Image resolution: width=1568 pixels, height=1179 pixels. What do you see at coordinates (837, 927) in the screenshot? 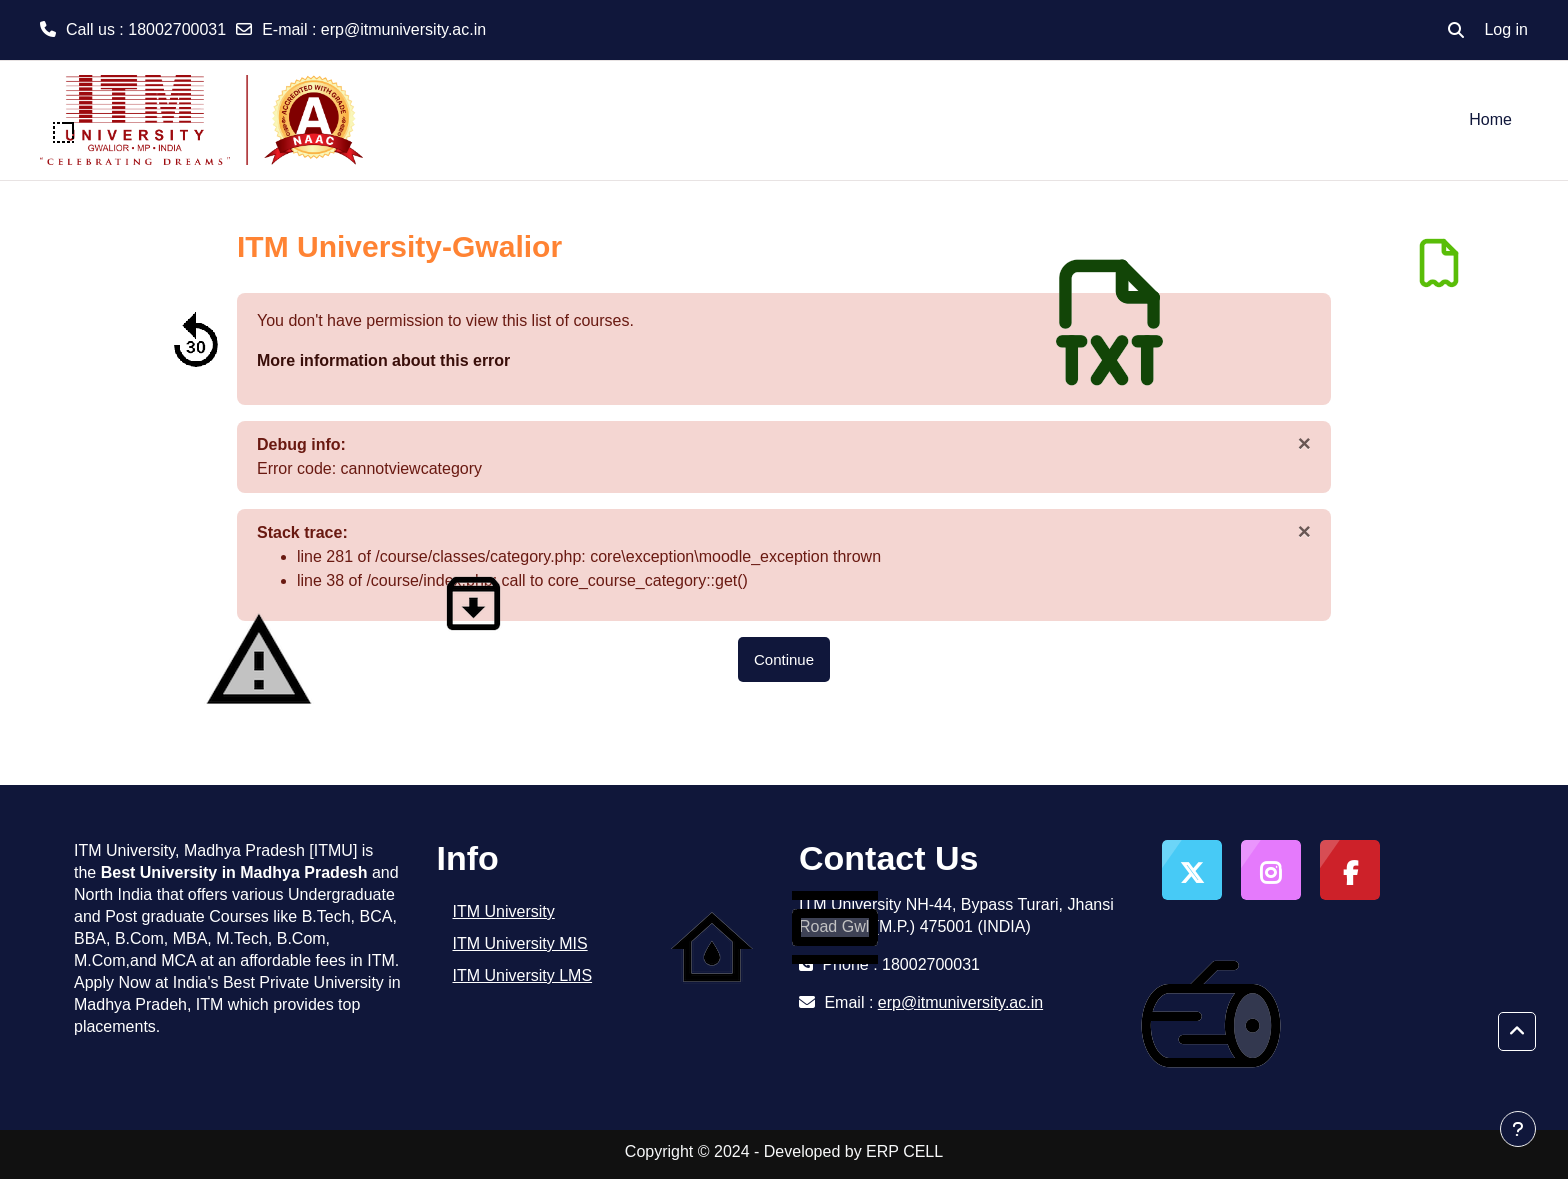
I see `view day layout or agenda` at bounding box center [837, 927].